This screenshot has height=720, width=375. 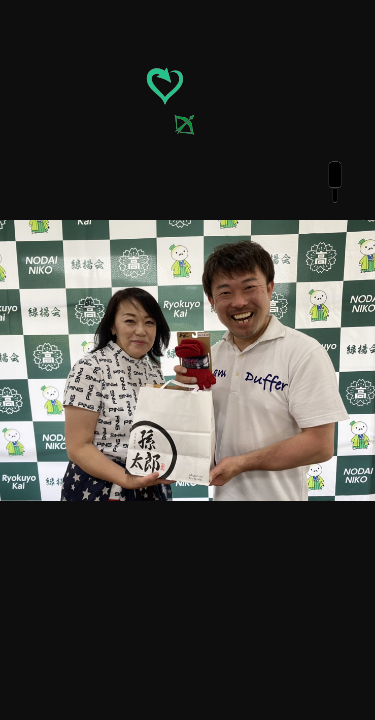 What do you see at coordinates (335, 182) in the screenshot?
I see `select ice pop or popsicle treat` at bounding box center [335, 182].